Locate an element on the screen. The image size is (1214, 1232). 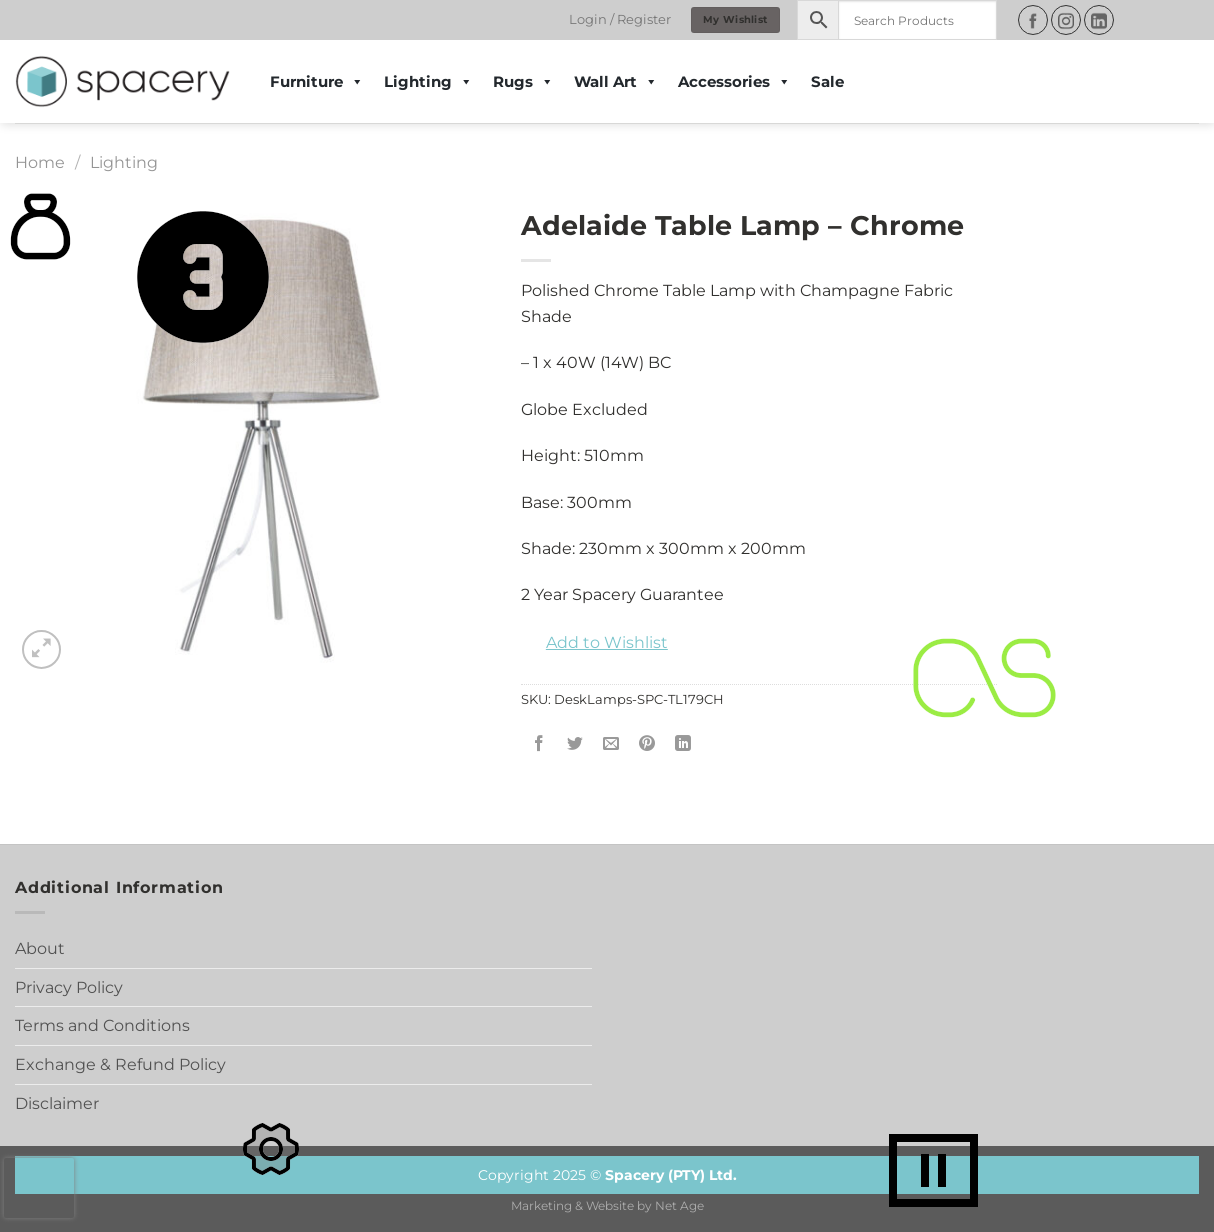
connect to your Last.fm account is located at coordinates (984, 675).